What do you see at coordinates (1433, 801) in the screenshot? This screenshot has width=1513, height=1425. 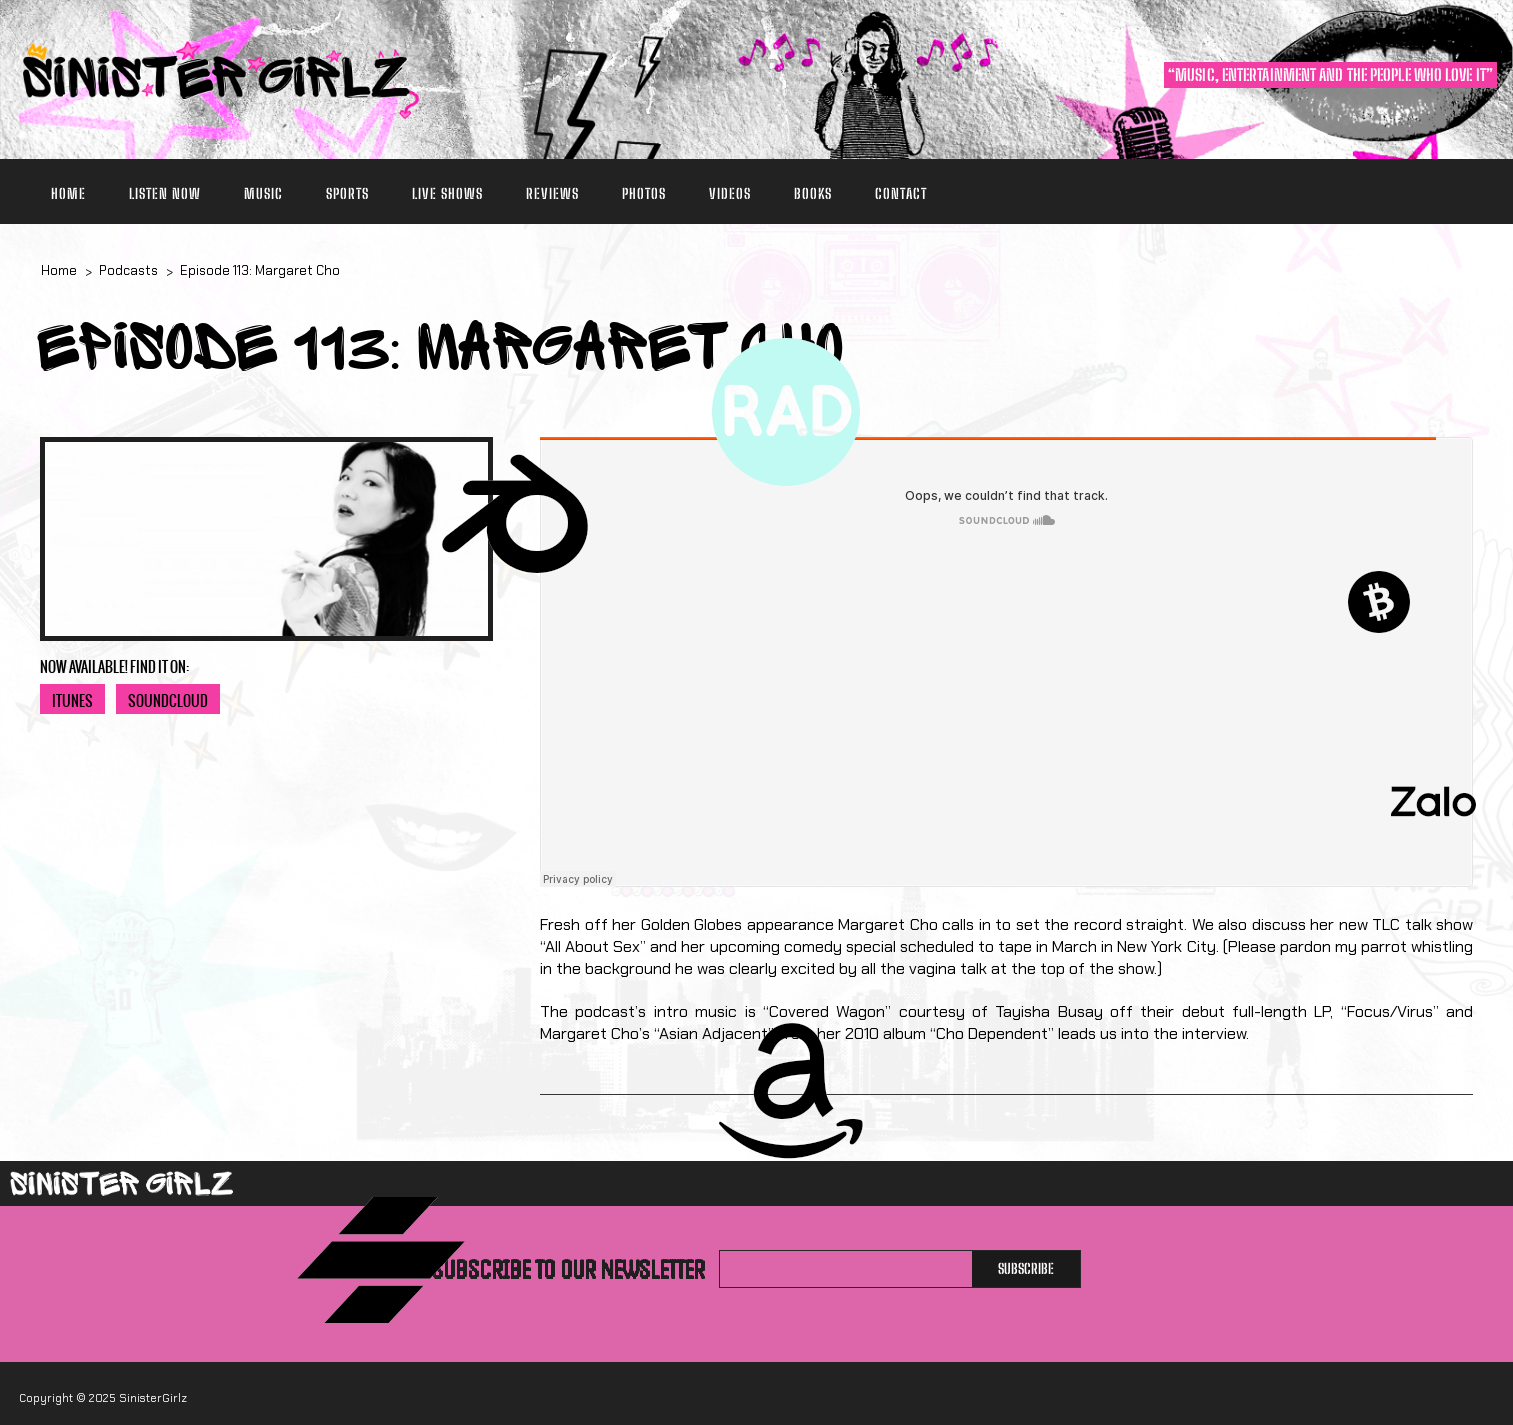 I see `open Zalo messaging app` at bounding box center [1433, 801].